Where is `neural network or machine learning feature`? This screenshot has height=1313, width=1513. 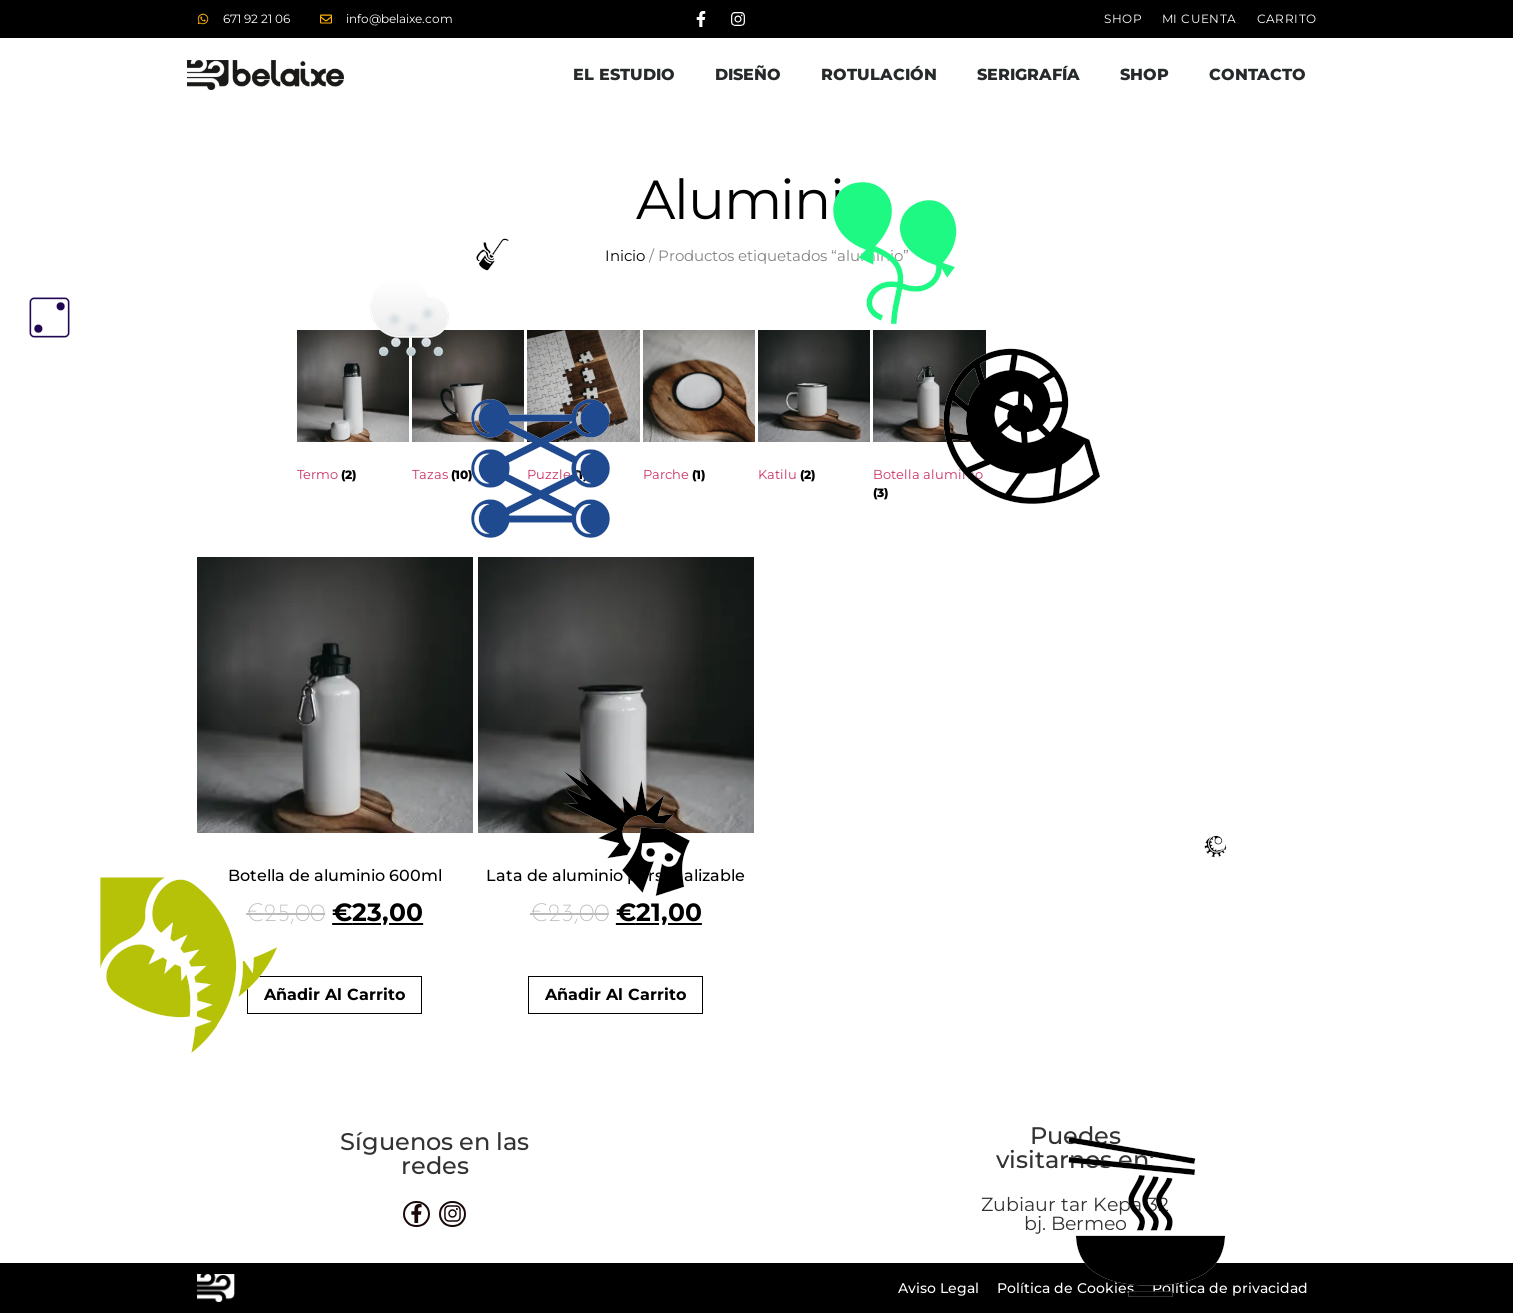 neural network or machine learning feature is located at coordinates (540, 468).